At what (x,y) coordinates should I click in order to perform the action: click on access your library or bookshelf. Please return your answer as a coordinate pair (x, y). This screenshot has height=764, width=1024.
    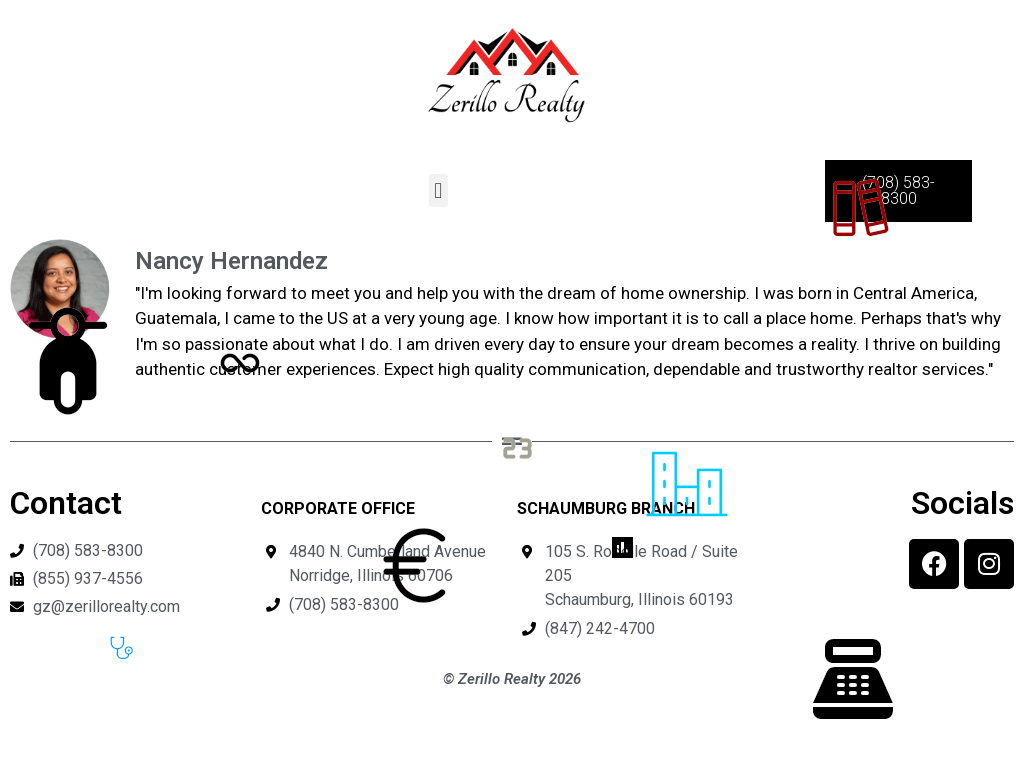
    Looking at the image, I should click on (858, 208).